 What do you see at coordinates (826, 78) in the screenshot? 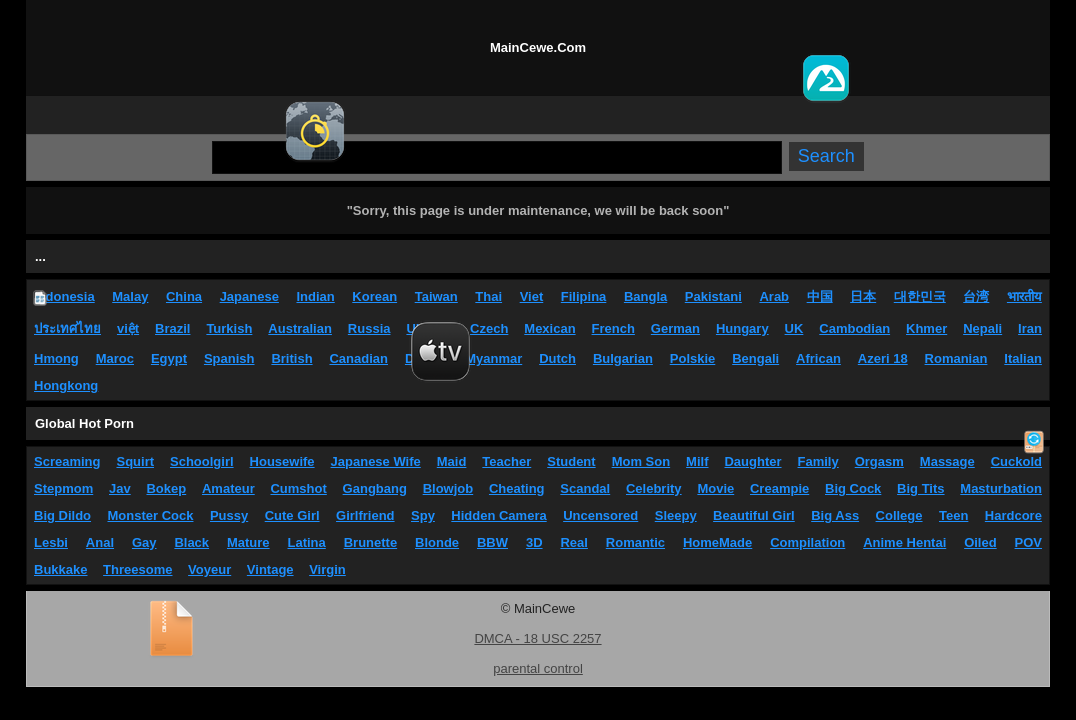
I see `launch Two Point Hospital game` at bounding box center [826, 78].